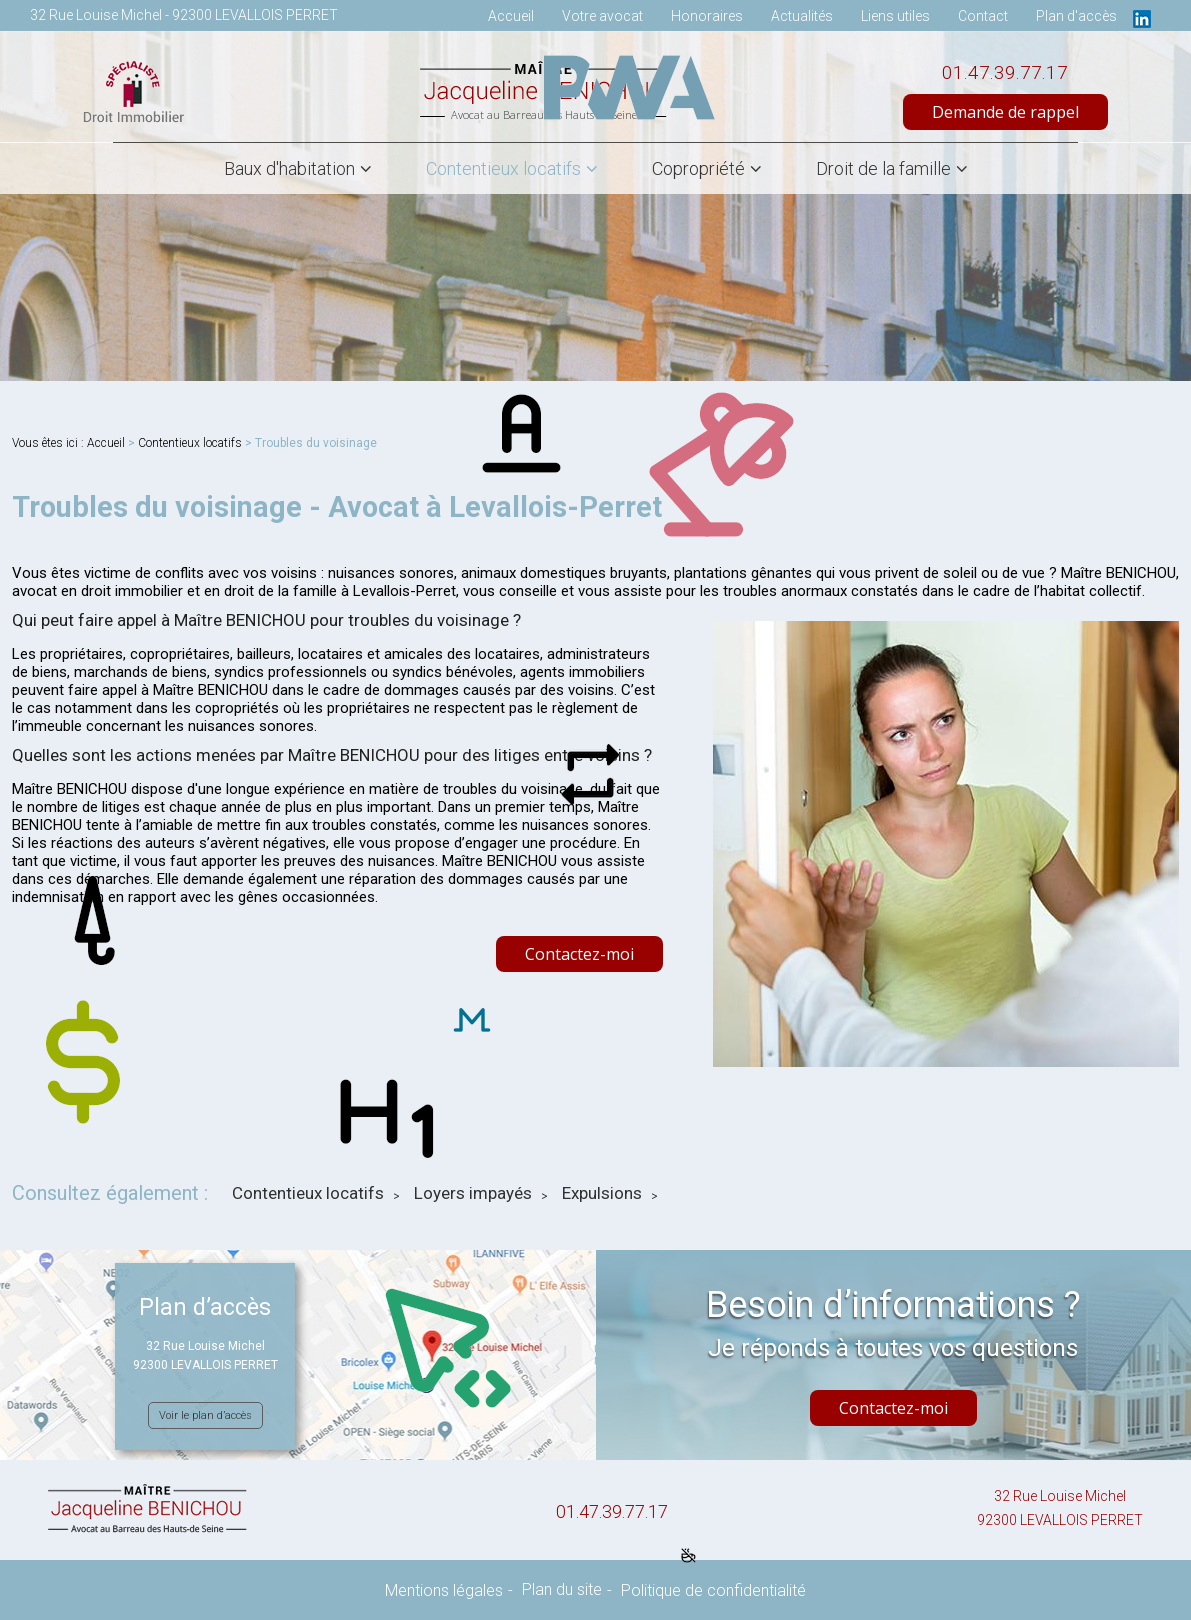 The image size is (1191, 1620). What do you see at coordinates (629, 87) in the screenshot?
I see `progressive web app logo` at bounding box center [629, 87].